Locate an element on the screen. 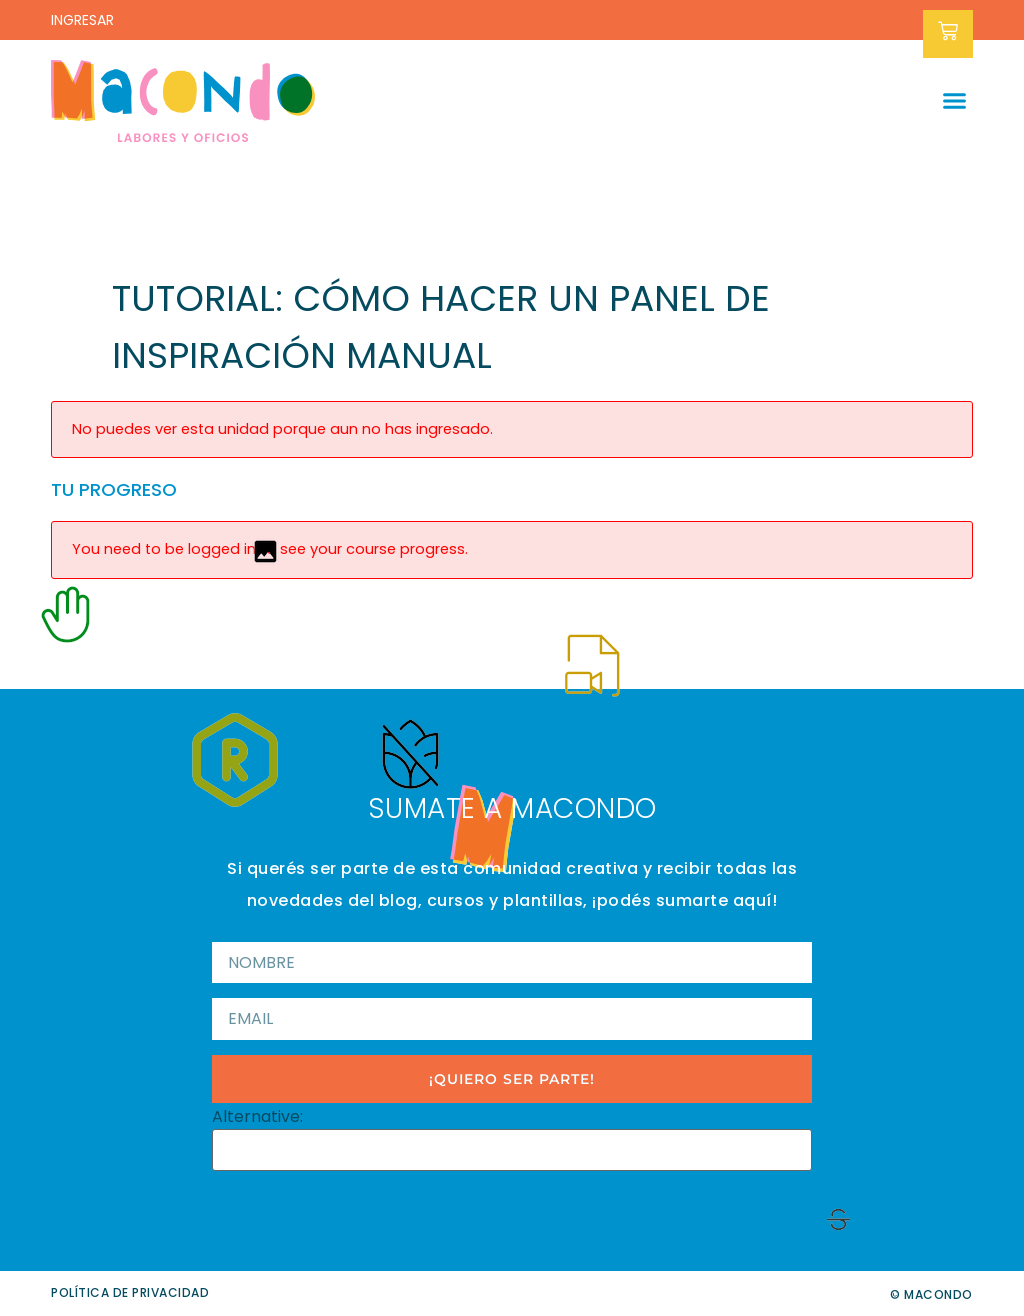 Image resolution: width=1024 pixels, height=1316 pixels. indicates a hexagonal badge or label with "R" designation is located at coordinates (235, 760).